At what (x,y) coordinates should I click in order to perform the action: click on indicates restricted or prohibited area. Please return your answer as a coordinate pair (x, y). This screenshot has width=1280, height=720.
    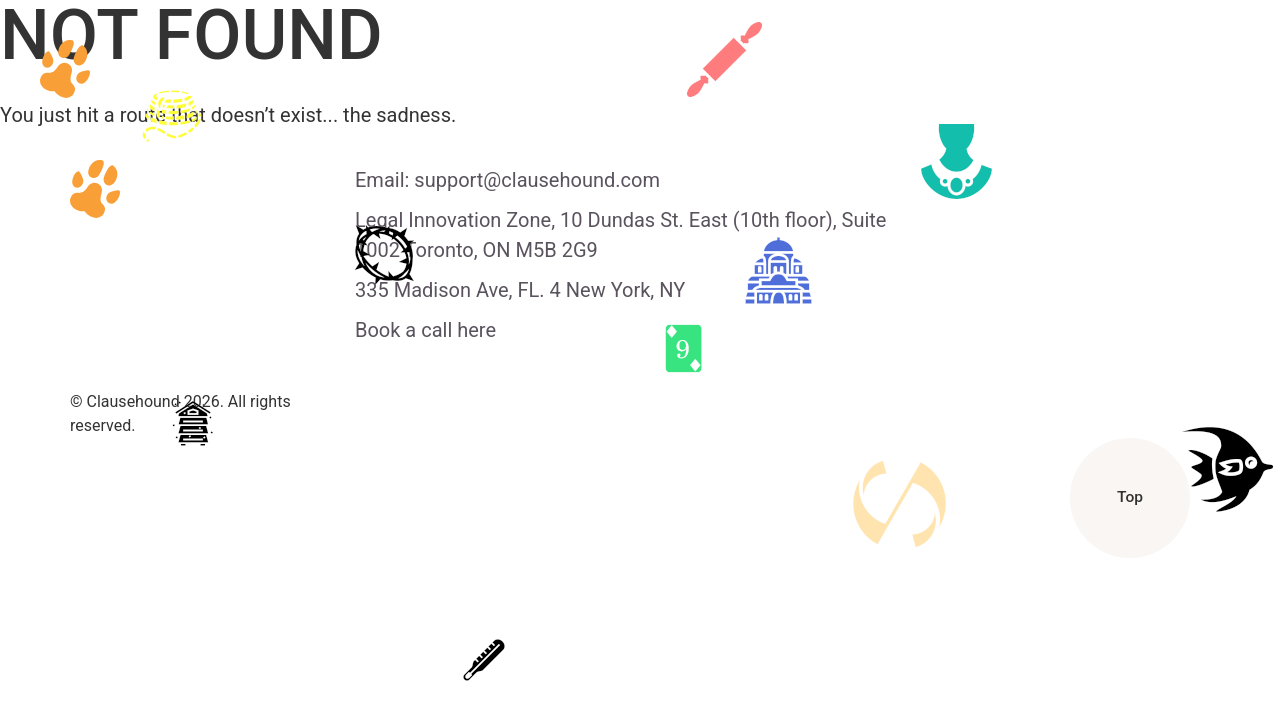
    Looking at the image, I should click on (384, 254).